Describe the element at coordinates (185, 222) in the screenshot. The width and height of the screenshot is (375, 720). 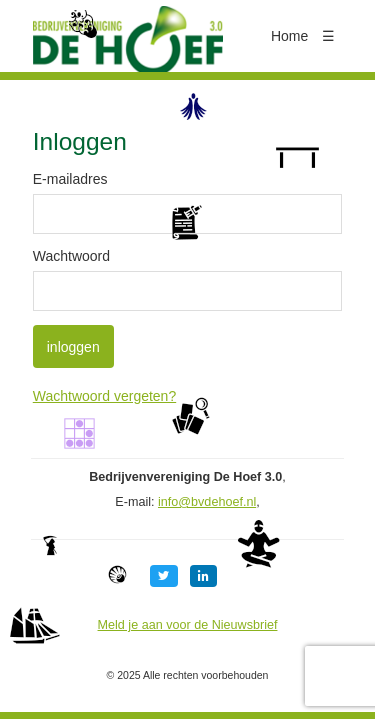
I see `pin or mark an important note` at that location.